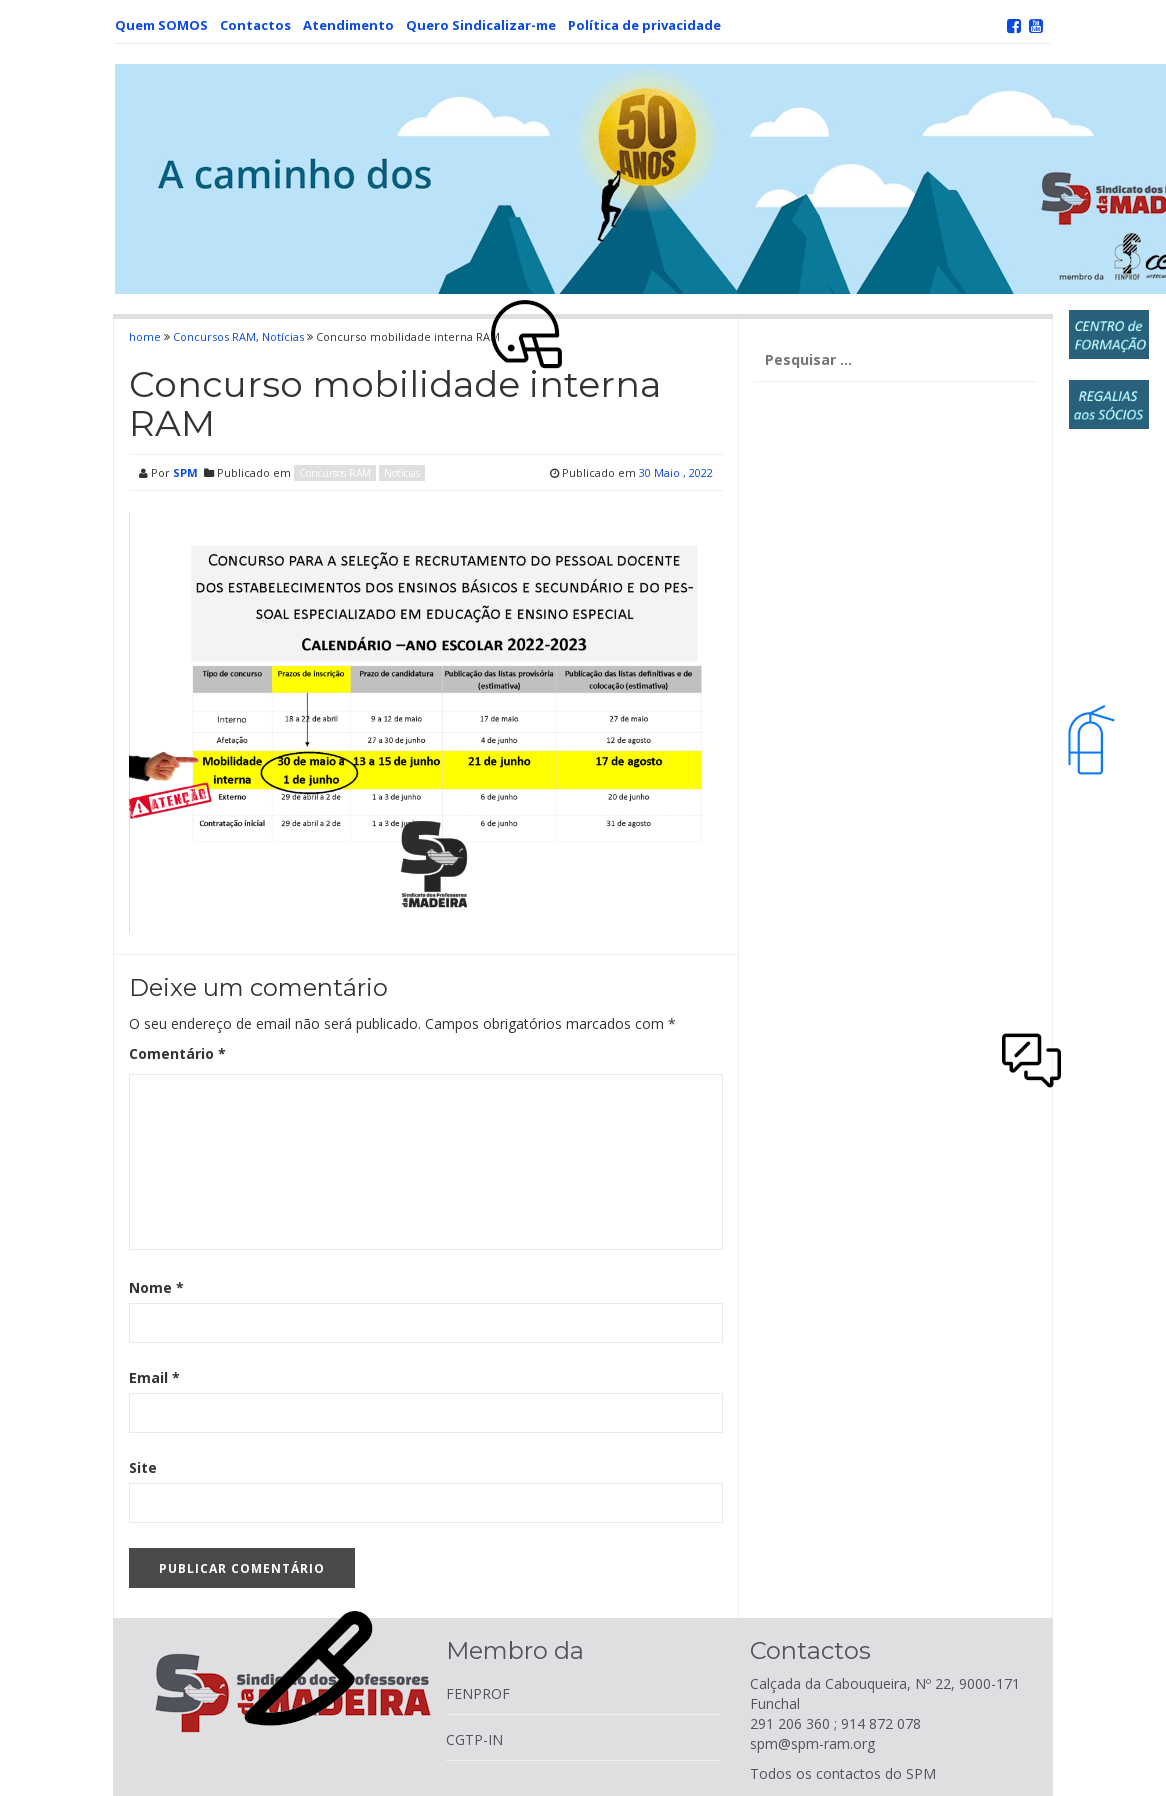  Describe the element at coordinates (526, 335) in the screenshot. I see `view football or sports content` at that location.